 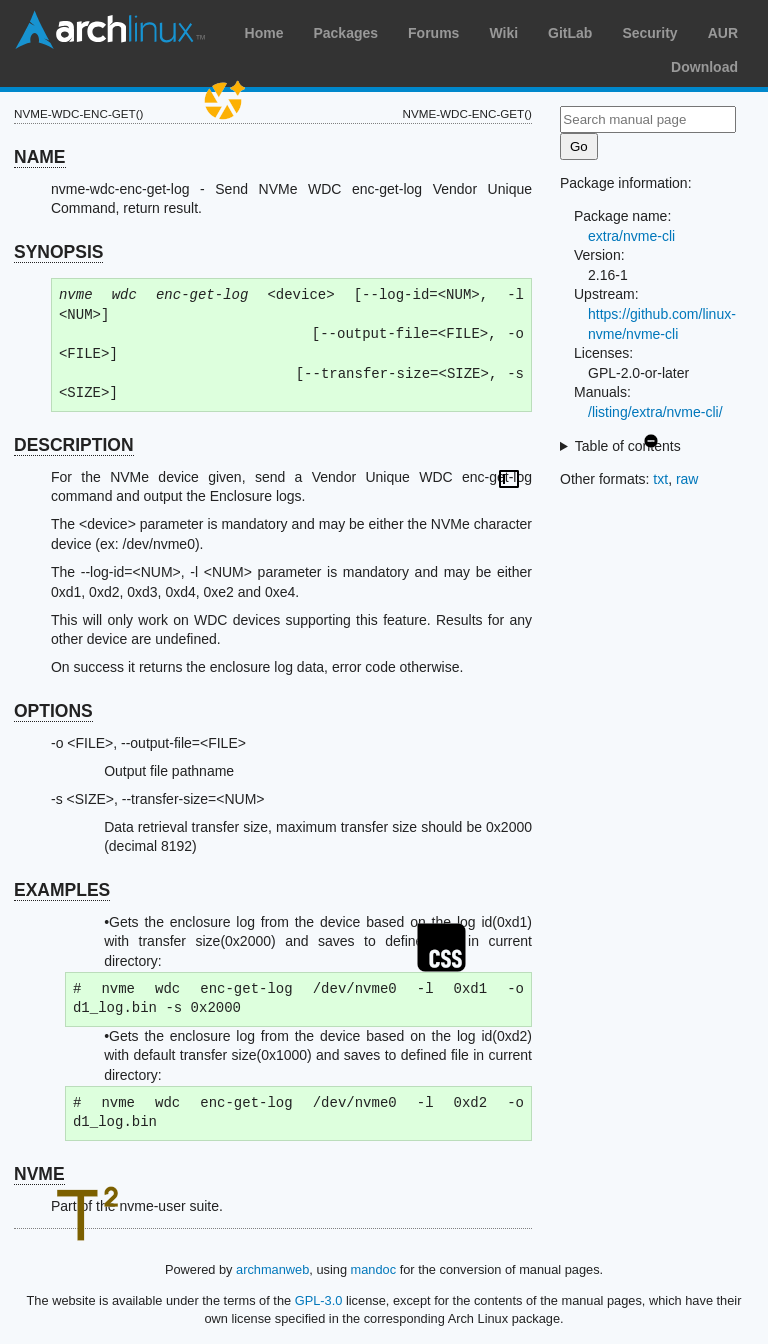 What do you see at coordinates (651, 441) in the screenshot?
I see `indicates a blocked or restricted action` at bounding box center [651, 441].